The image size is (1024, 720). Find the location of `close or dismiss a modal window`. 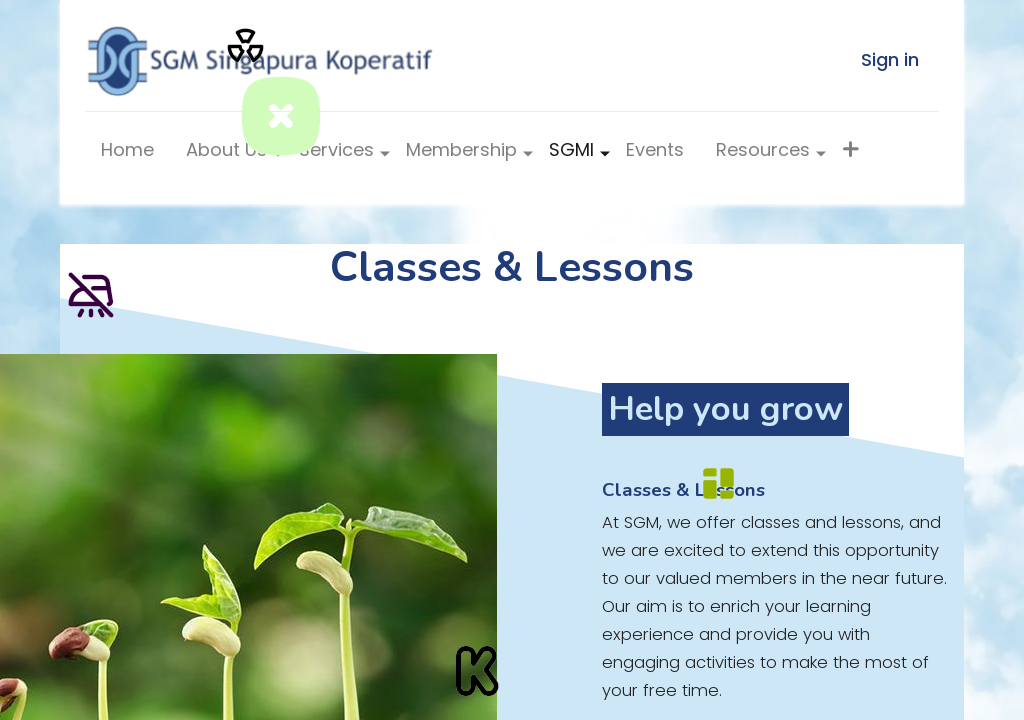

close or dismiss a modal window is located at coordinates (281, 116).